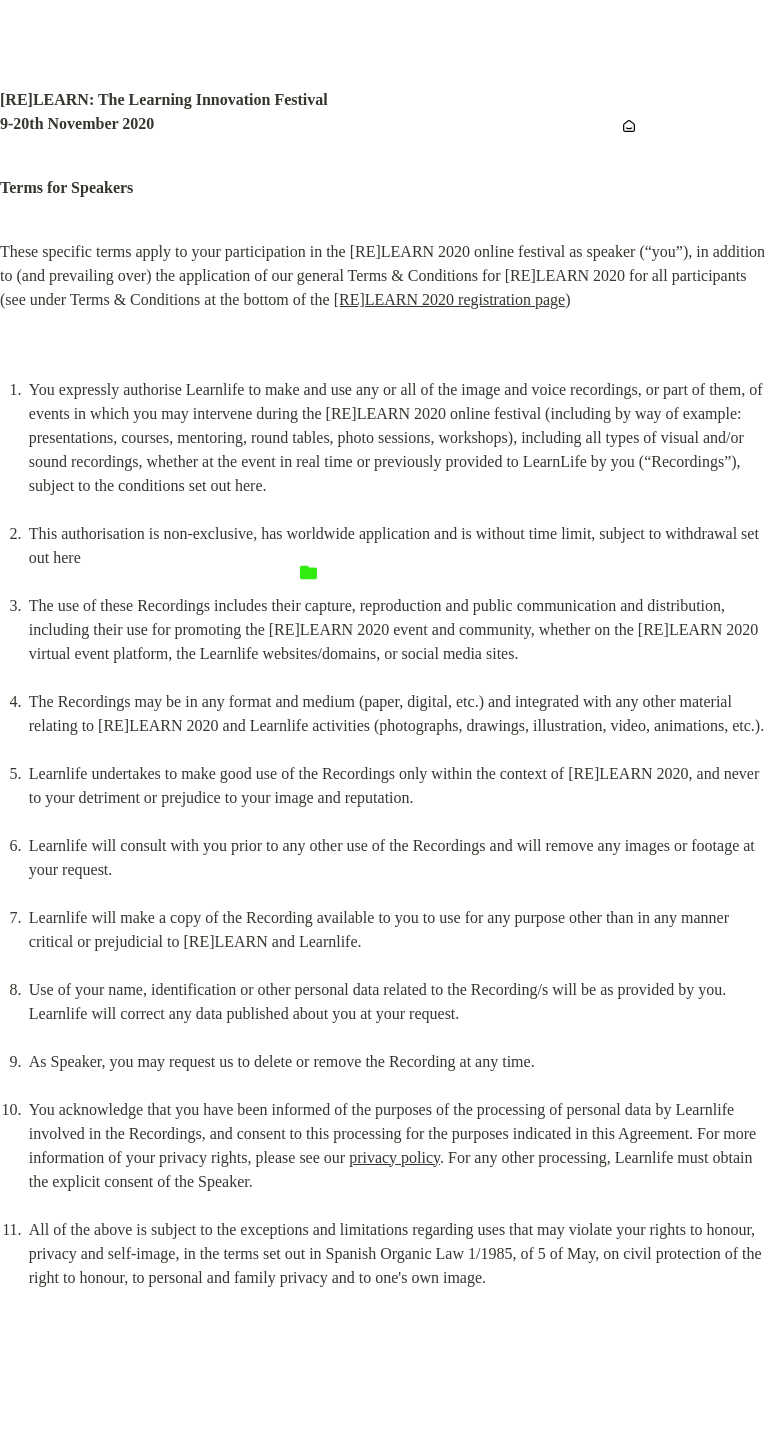 This screenshot has height=1451, width=768. Describe the element at coordinates (308, 572) in the screenshot. I see `open file folder` at that location.